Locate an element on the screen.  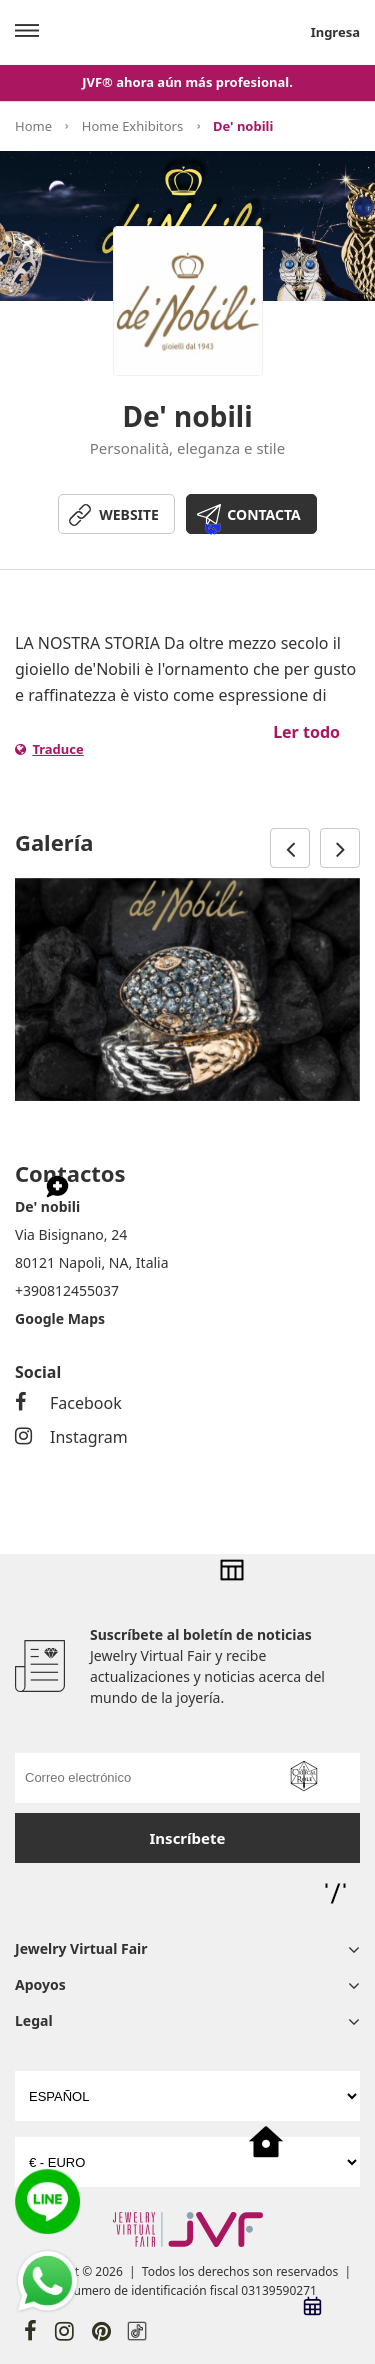
critical role logo is located at coordinates (304, 1776).